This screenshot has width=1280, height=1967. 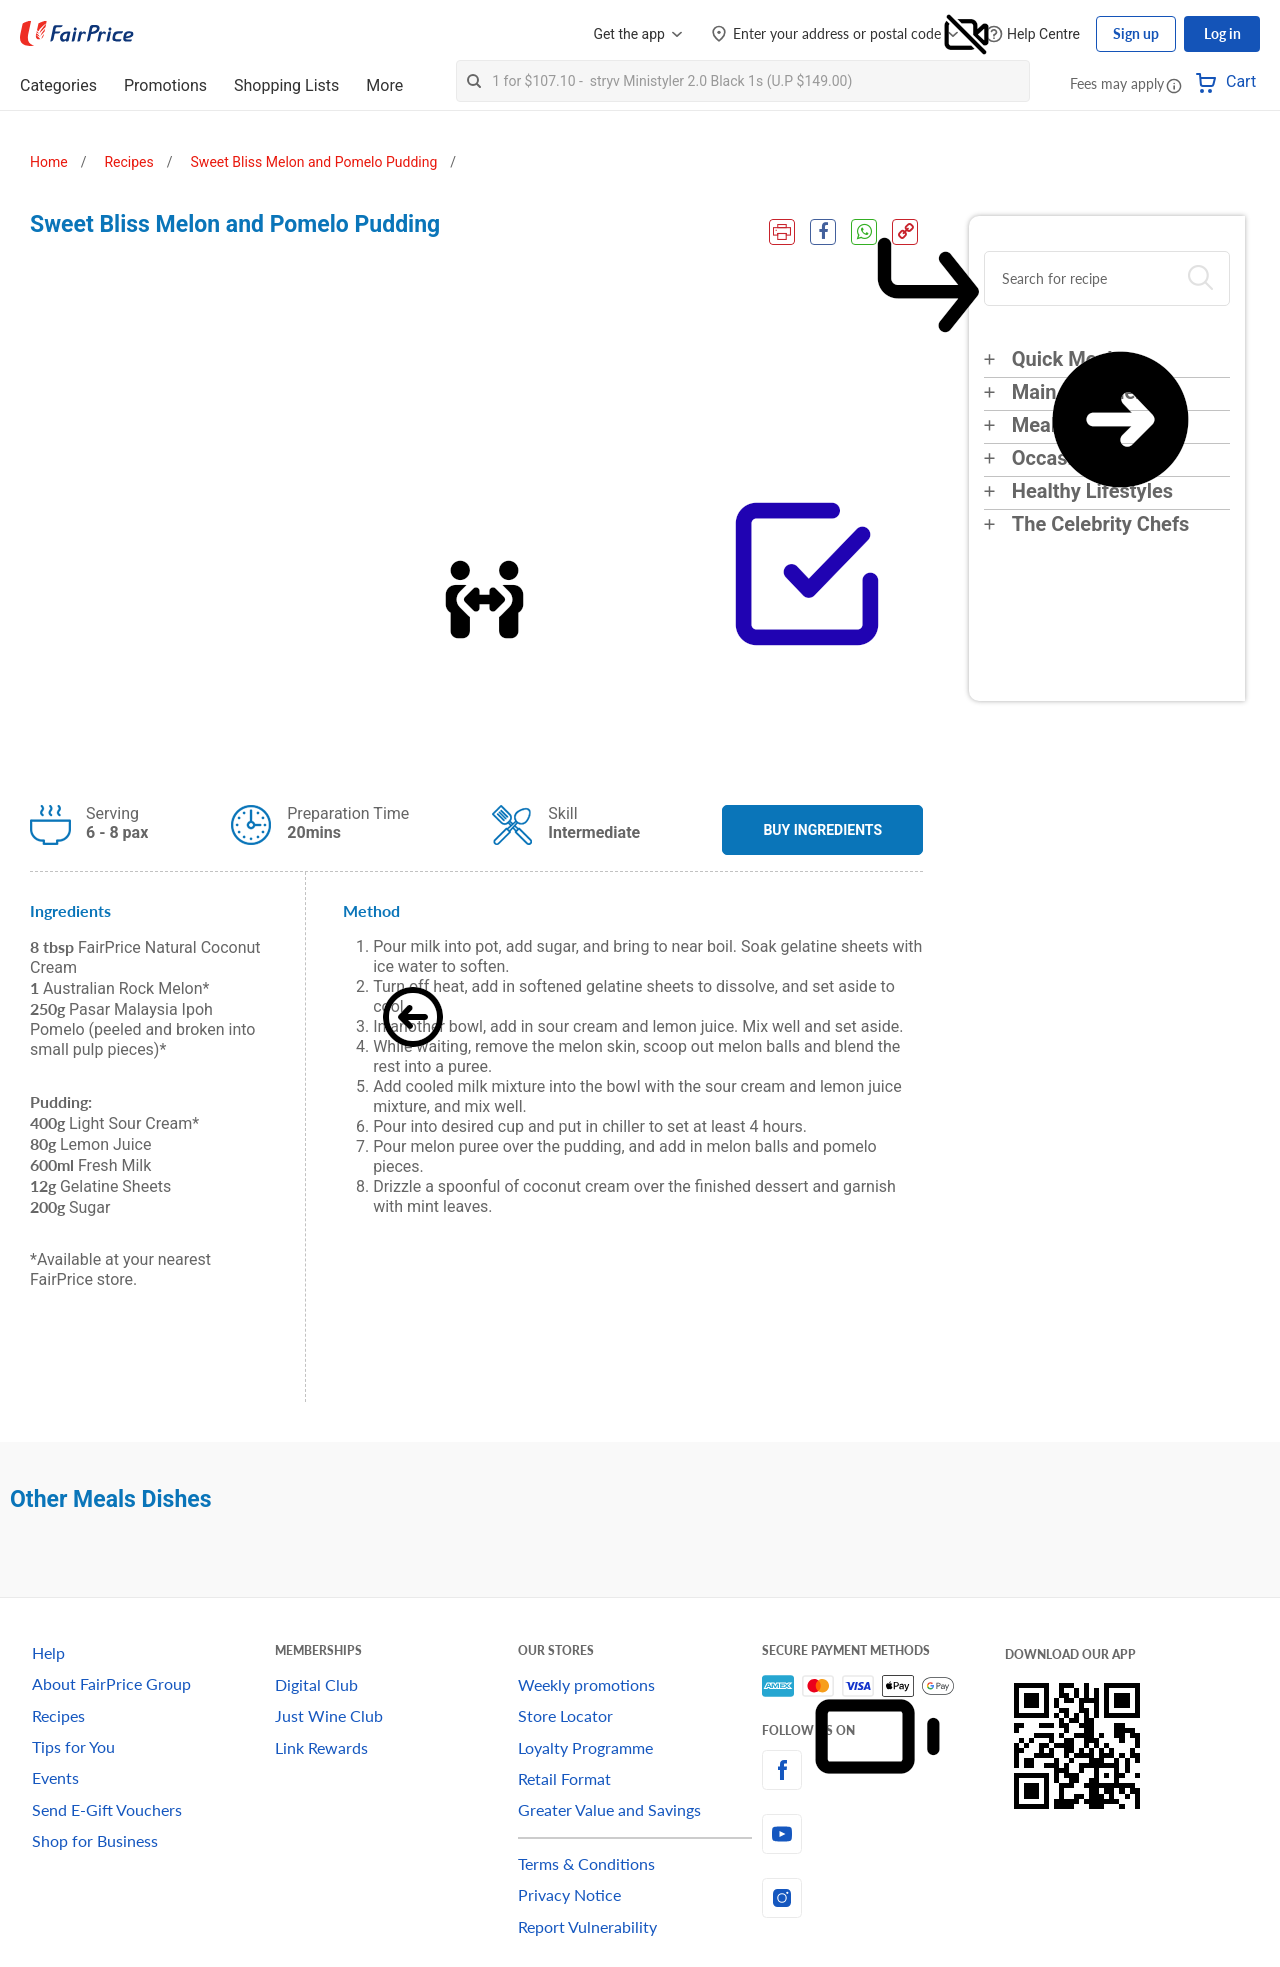 I want to click on navigate to sub-item or nested content, so click(x=925, y=285).